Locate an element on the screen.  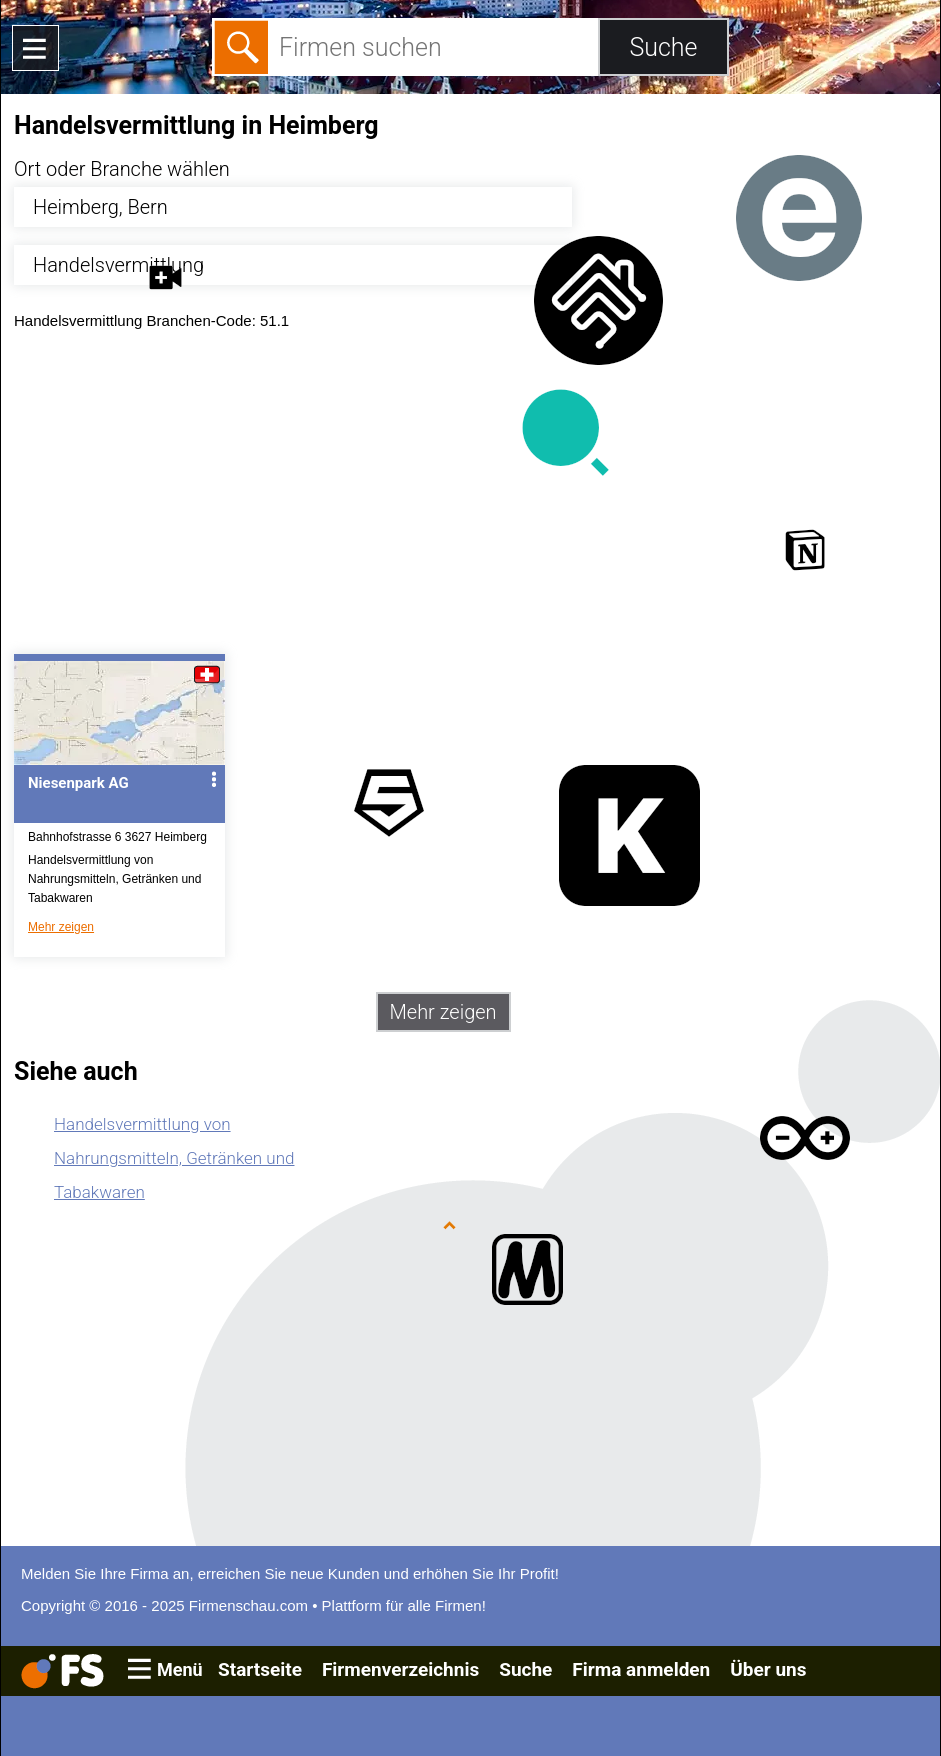
expand or collapse a dropdown menu is located at coordinates (449, 1225).